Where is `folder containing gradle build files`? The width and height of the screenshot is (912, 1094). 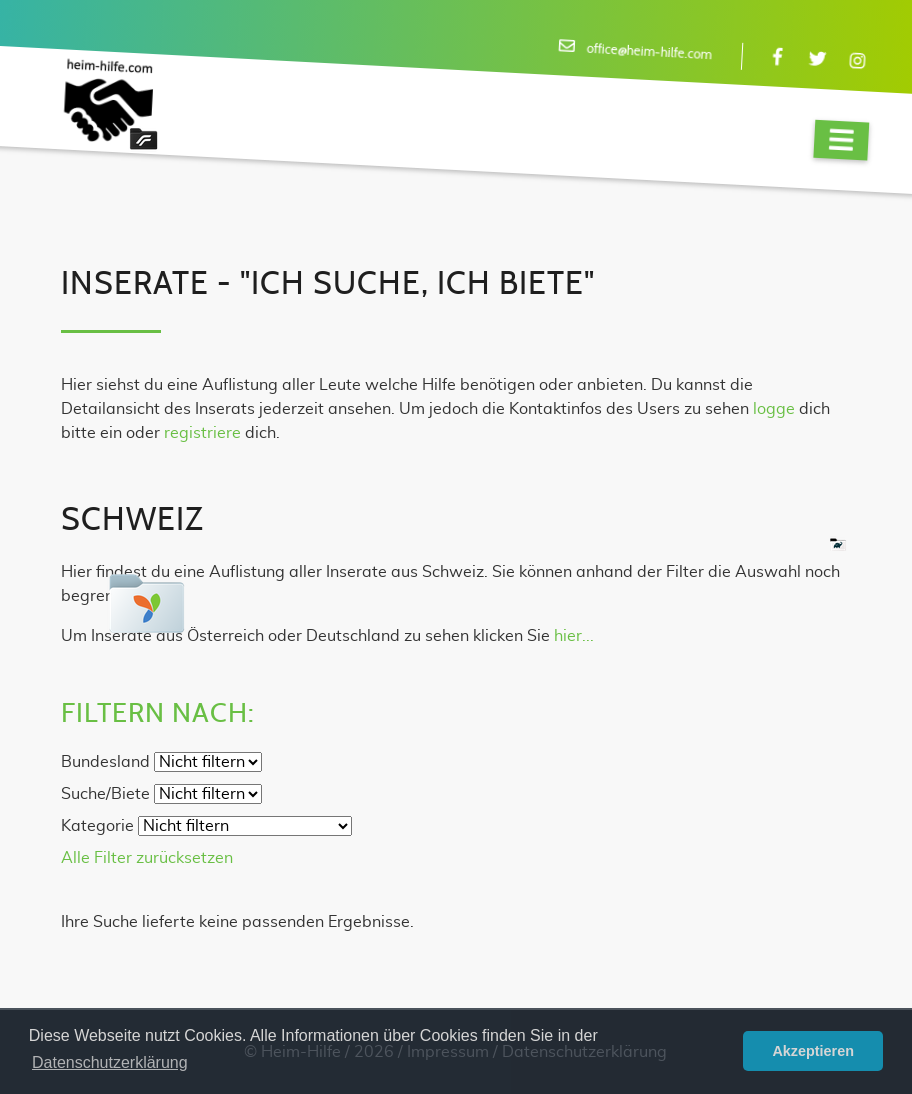 folder containing gradle build files is located at coordinates (838, 545).